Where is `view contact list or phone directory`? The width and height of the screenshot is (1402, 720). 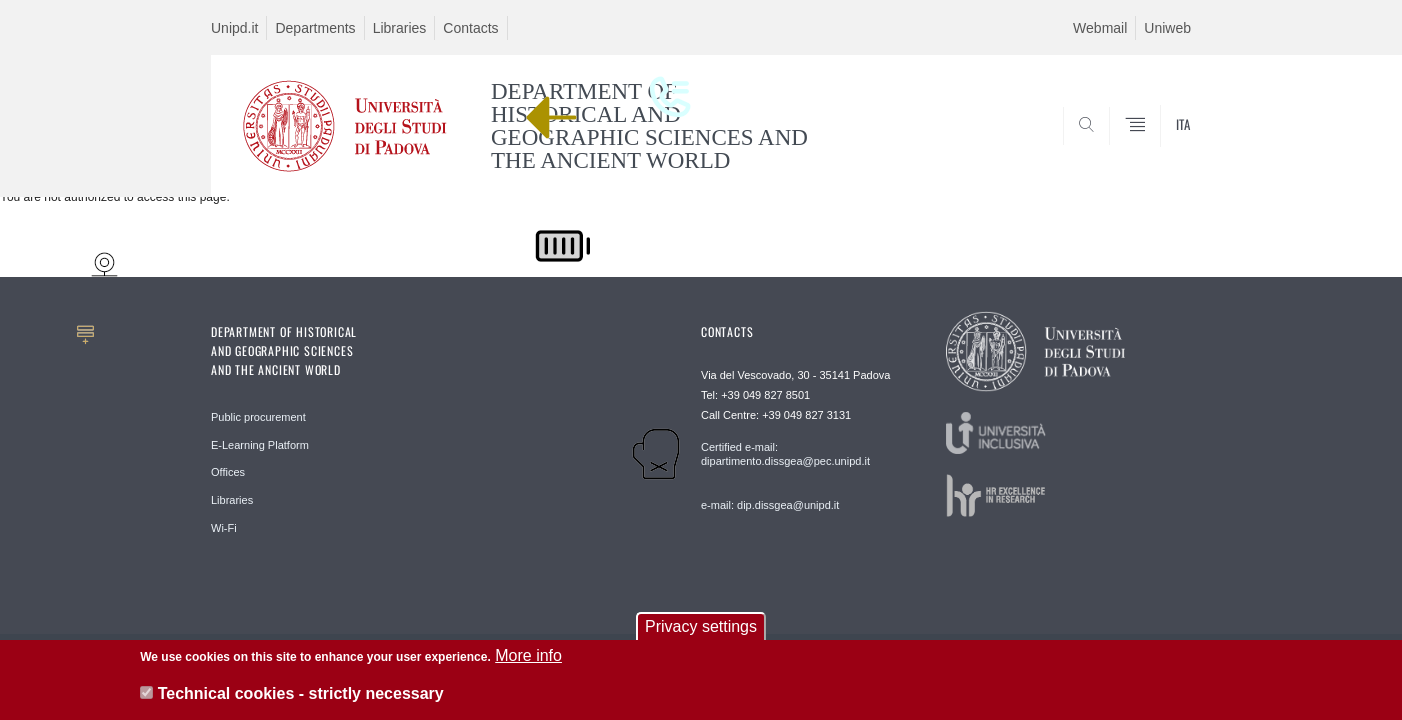 view contact list or phone directory is located at coordinates (671, 96).